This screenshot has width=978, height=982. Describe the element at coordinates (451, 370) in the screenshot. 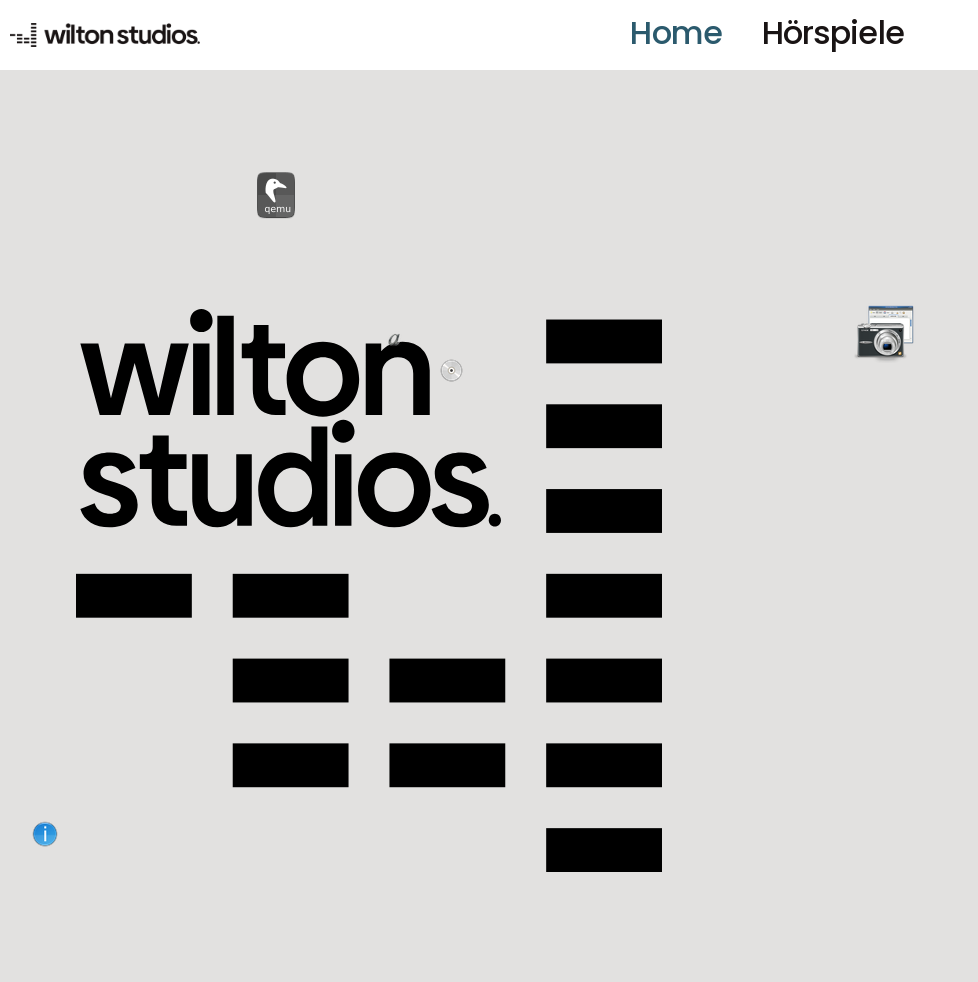

I see `access DVD or optical disc drive` at that location.